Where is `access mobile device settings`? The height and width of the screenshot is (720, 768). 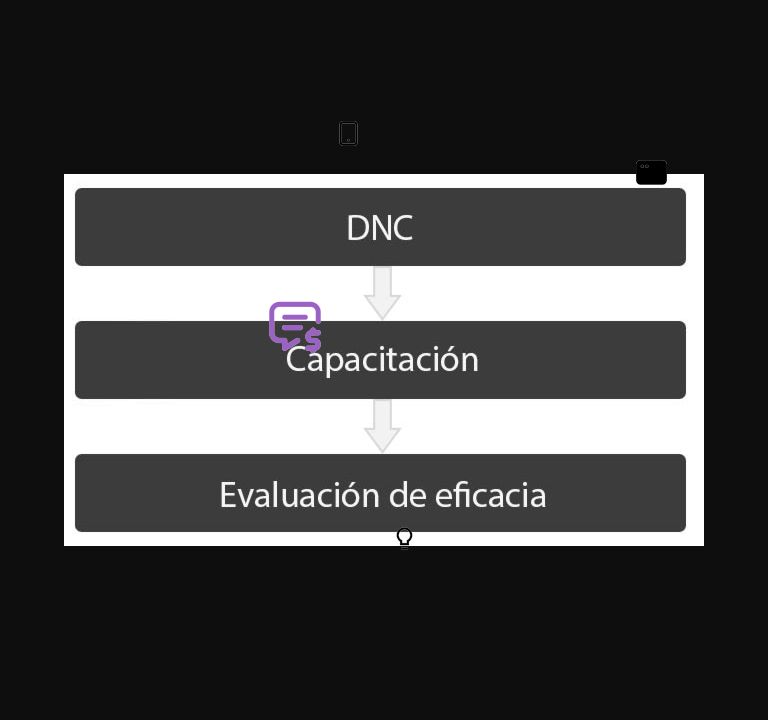 access mobile device settings is located at coordinates (348, 133).